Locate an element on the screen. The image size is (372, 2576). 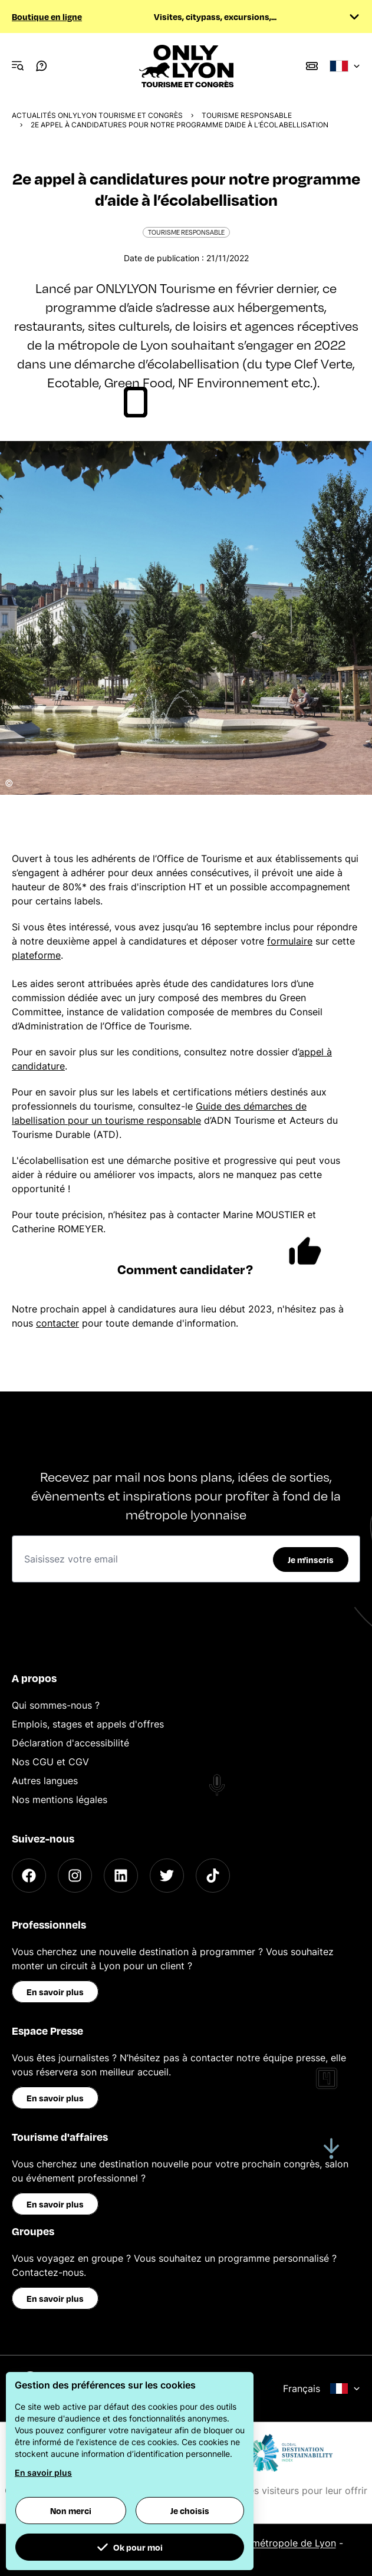
download to a specific location is located at coordinates (331, 2149).